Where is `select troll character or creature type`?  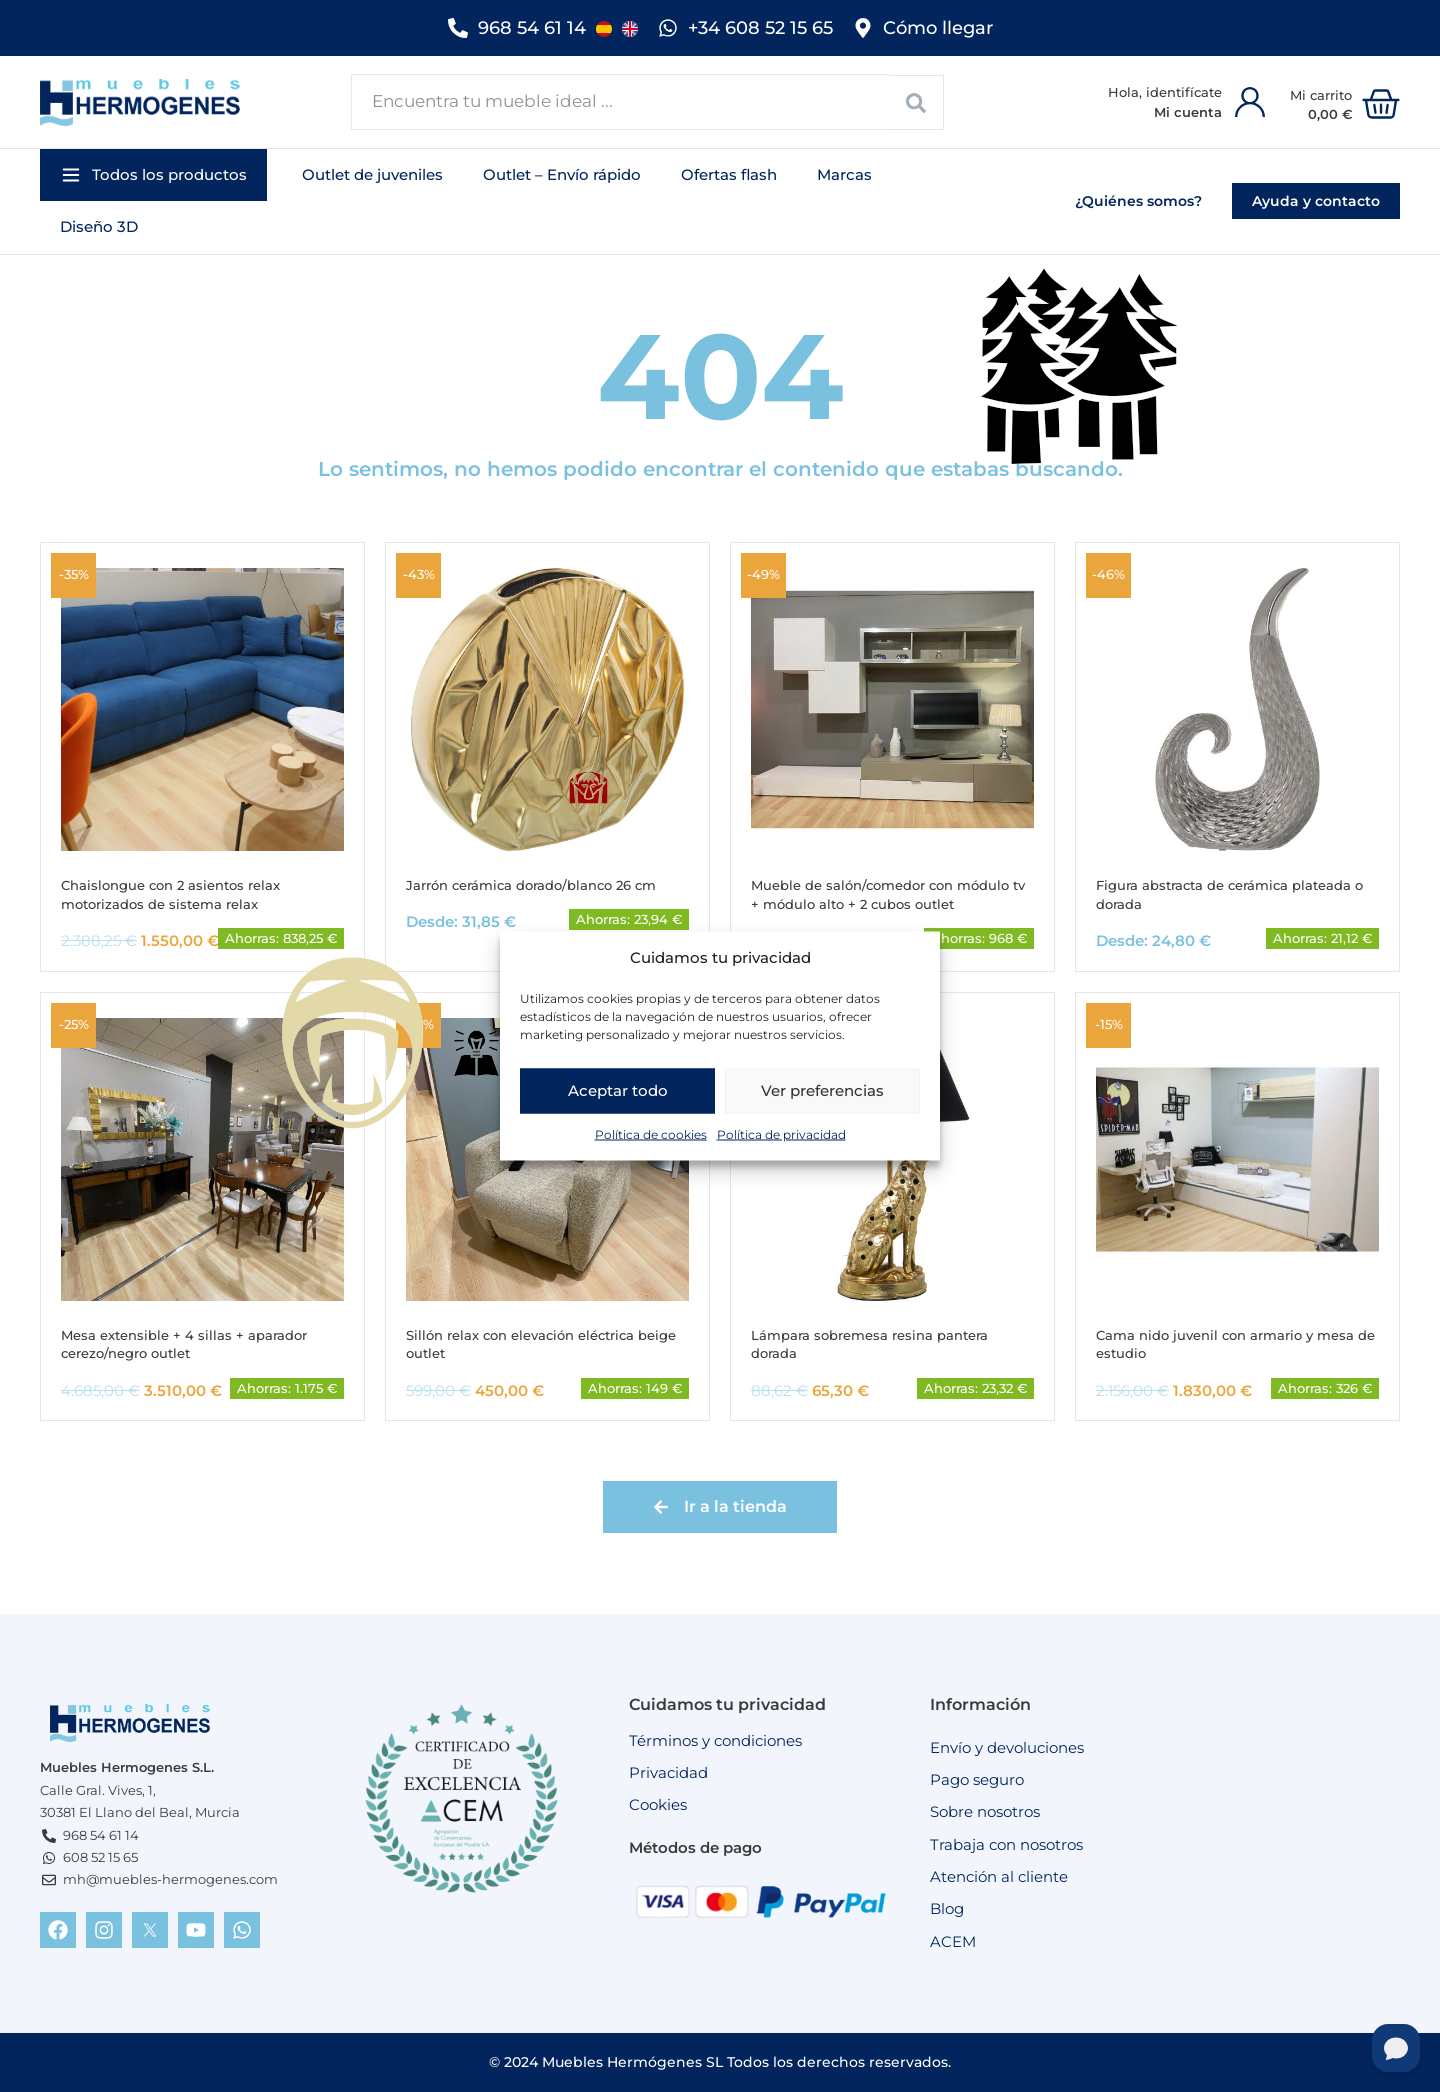 select troll character or creature type is located at coordinates (588, 784).